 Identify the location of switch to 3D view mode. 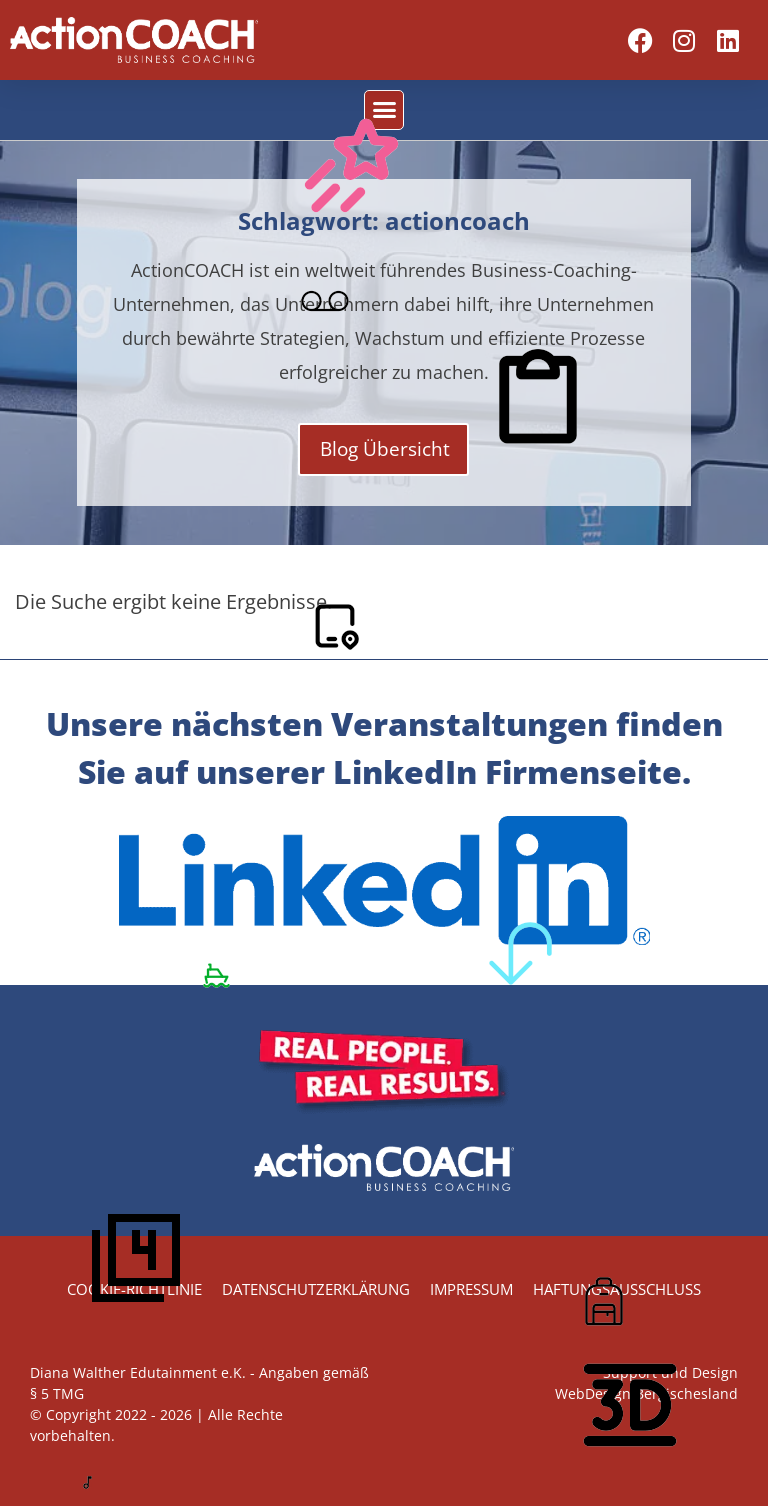
(630, 1405).